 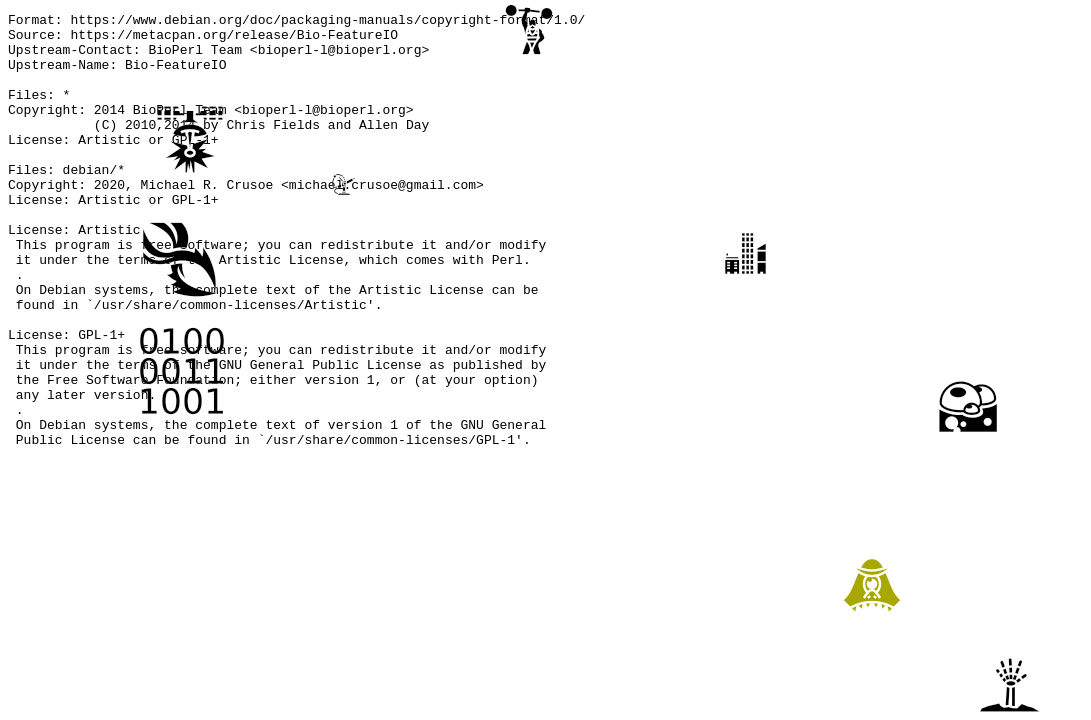 I want to click on select the cyclops character or creature, so click(x=872, y=588).